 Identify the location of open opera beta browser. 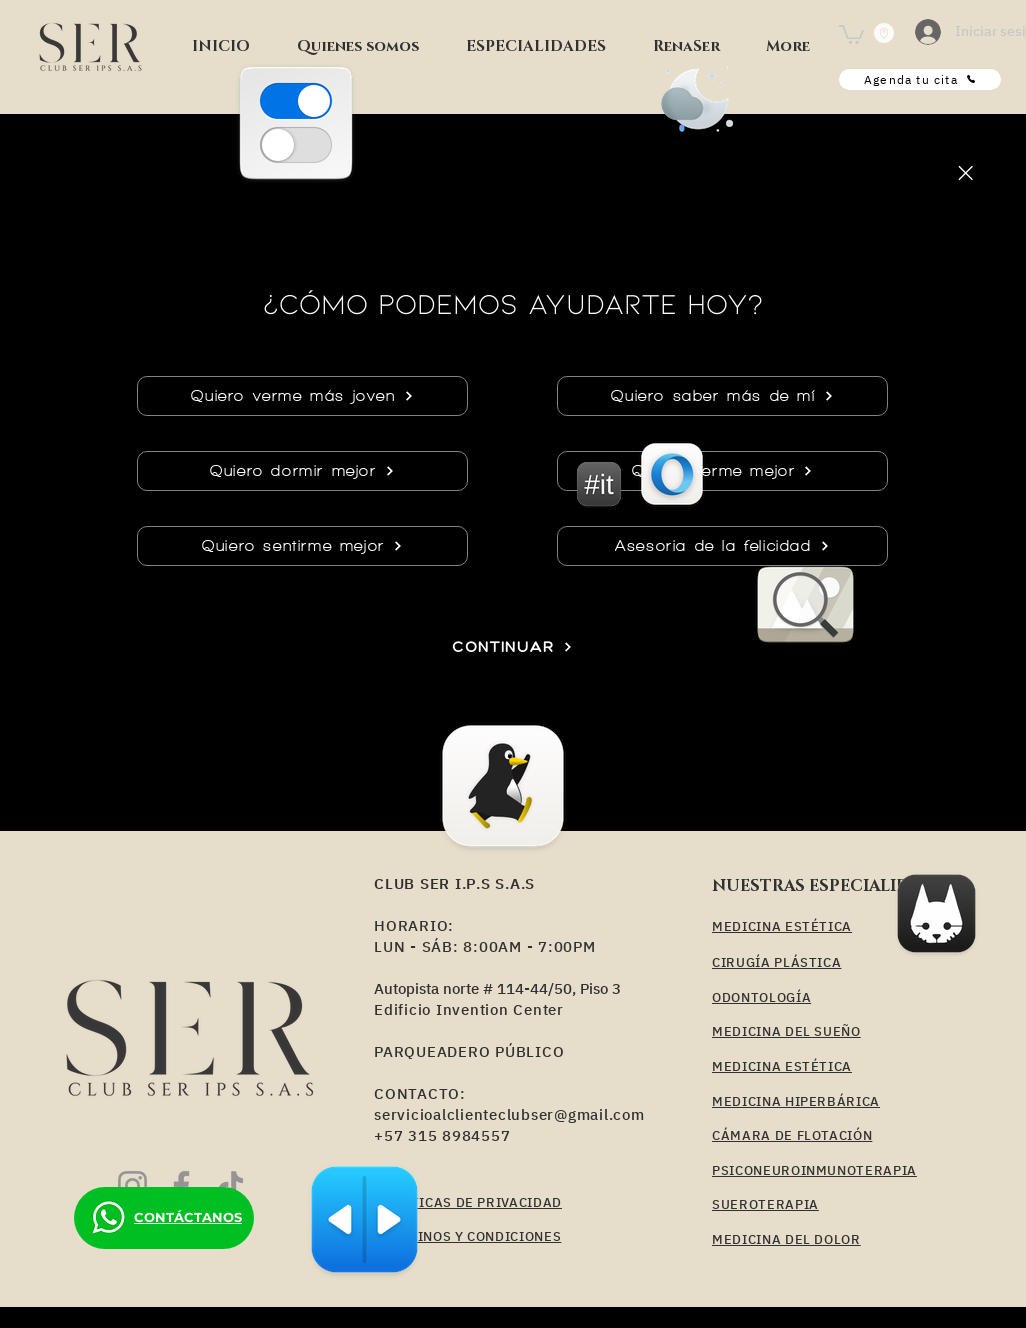
(672, 474).